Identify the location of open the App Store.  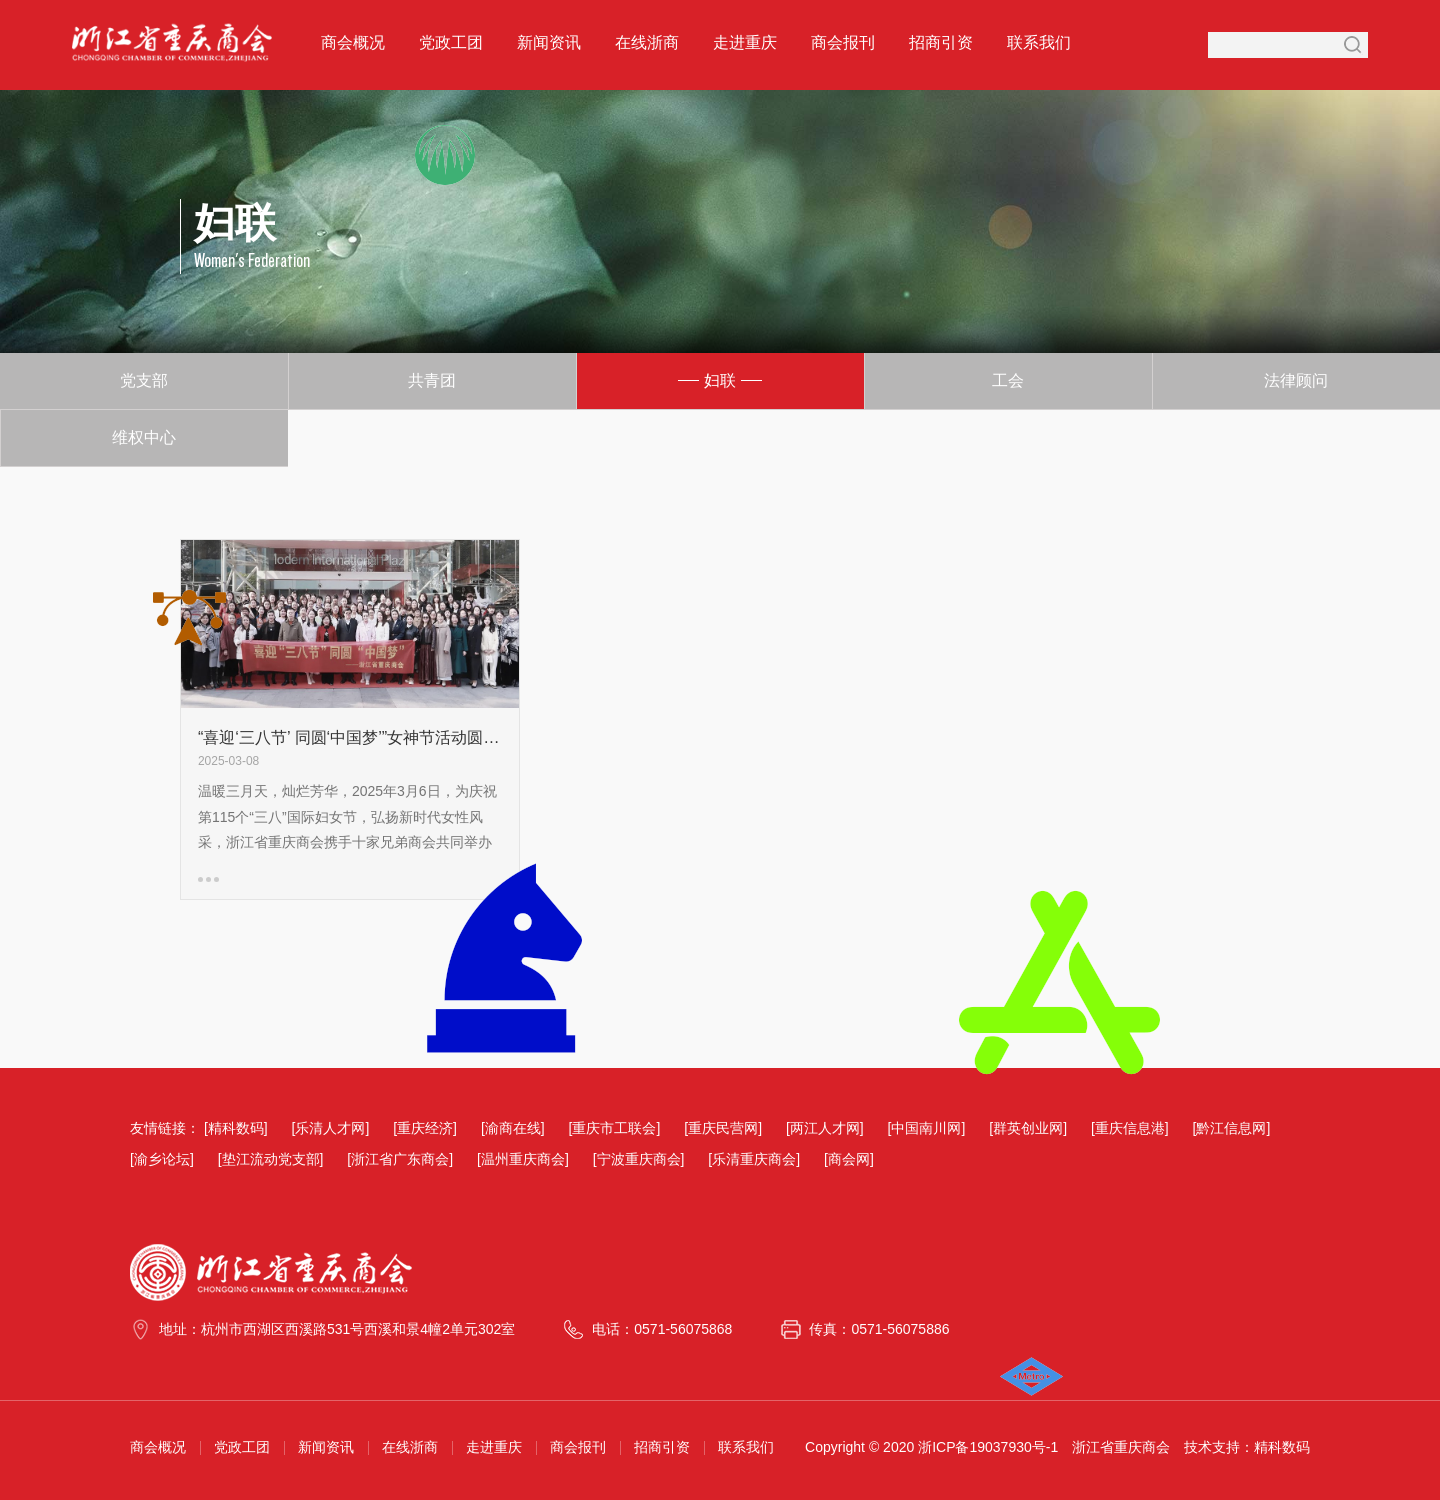
(1059, 982).